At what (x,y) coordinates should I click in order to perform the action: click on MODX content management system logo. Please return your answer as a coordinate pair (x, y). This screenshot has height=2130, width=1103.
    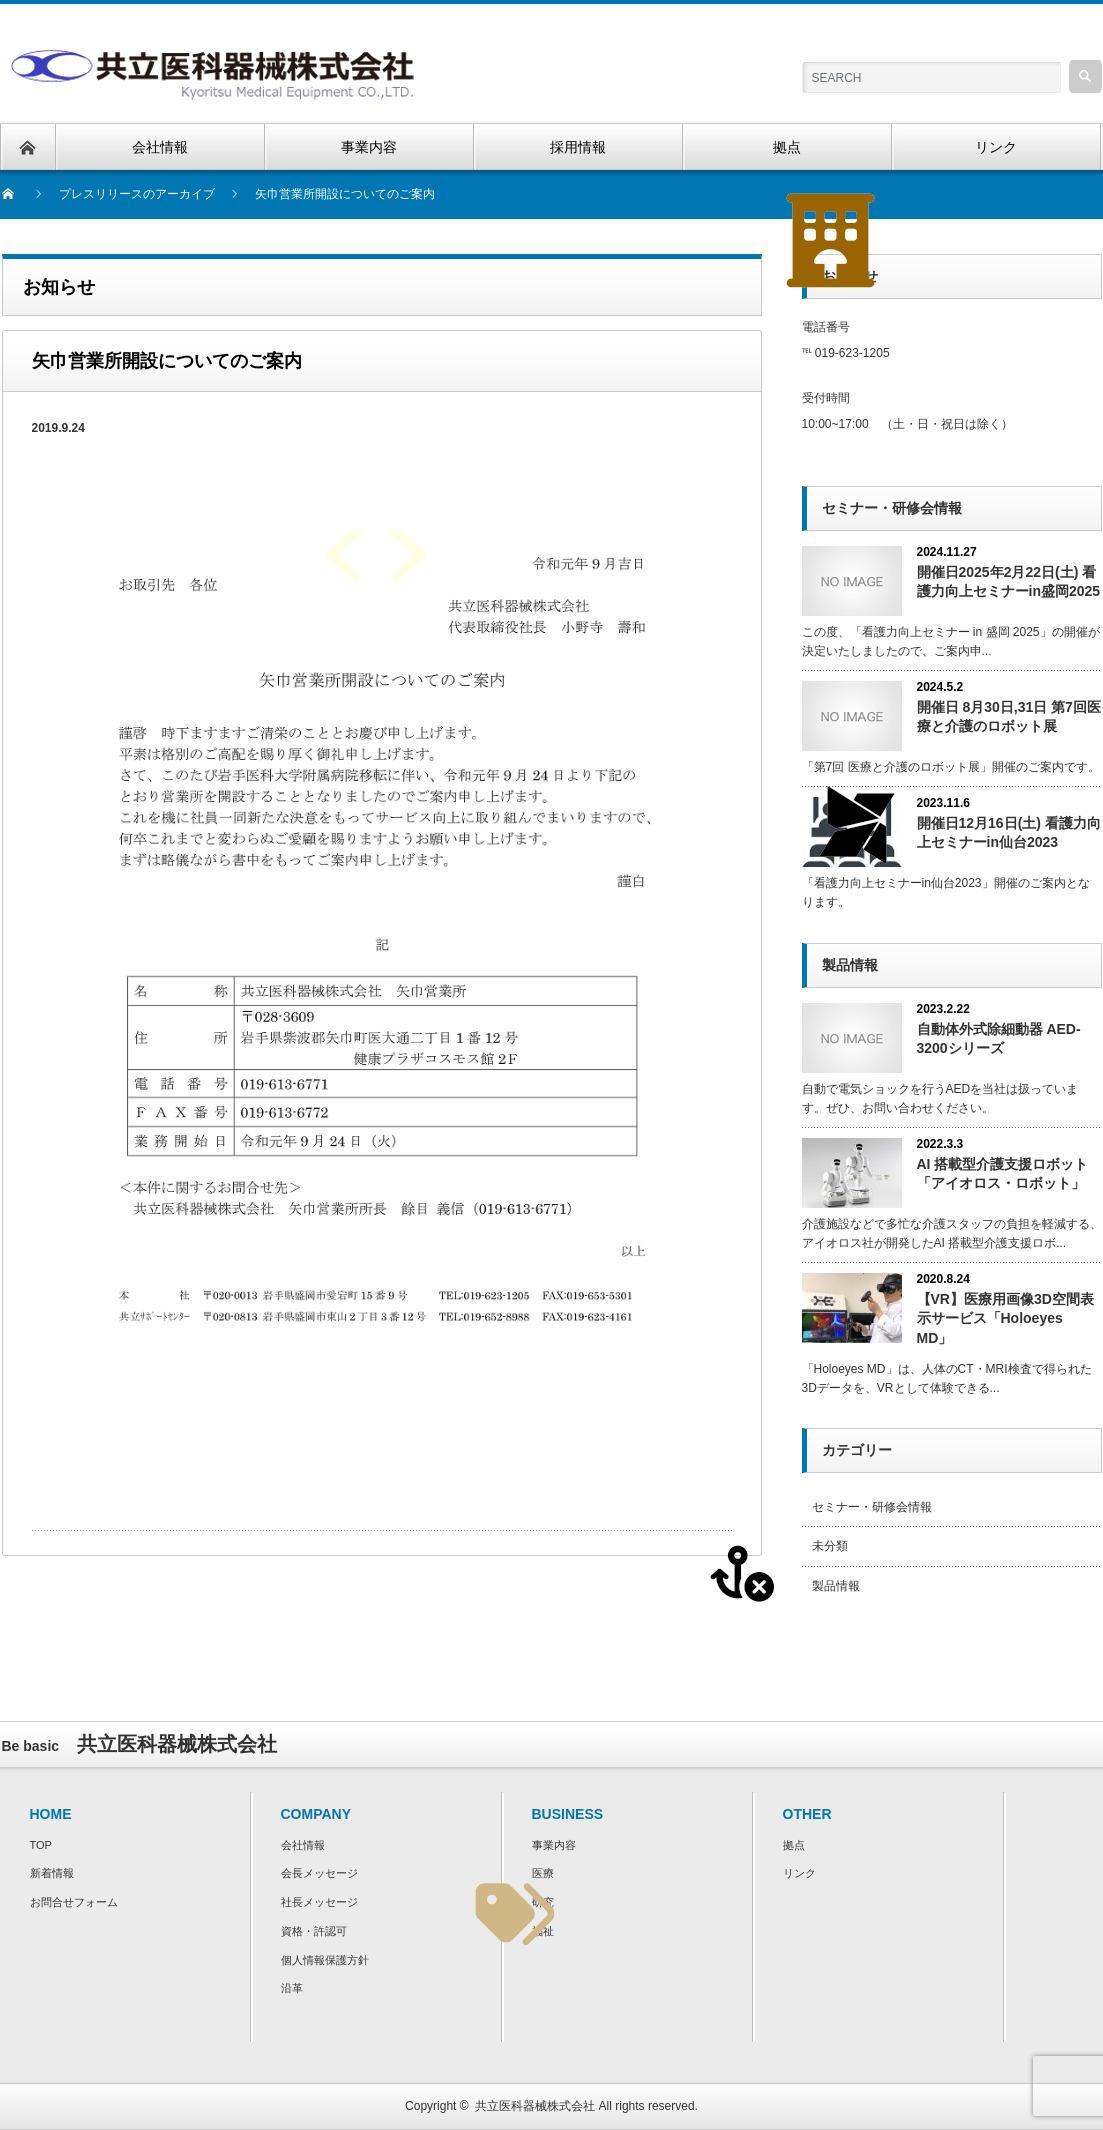
    Looking at the image, I should click on (857, 825).